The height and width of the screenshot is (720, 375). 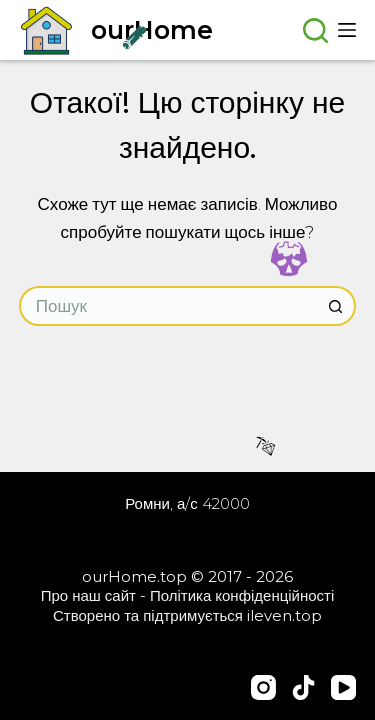 I want to click on view activity log or history, so click(x=134, y=37).